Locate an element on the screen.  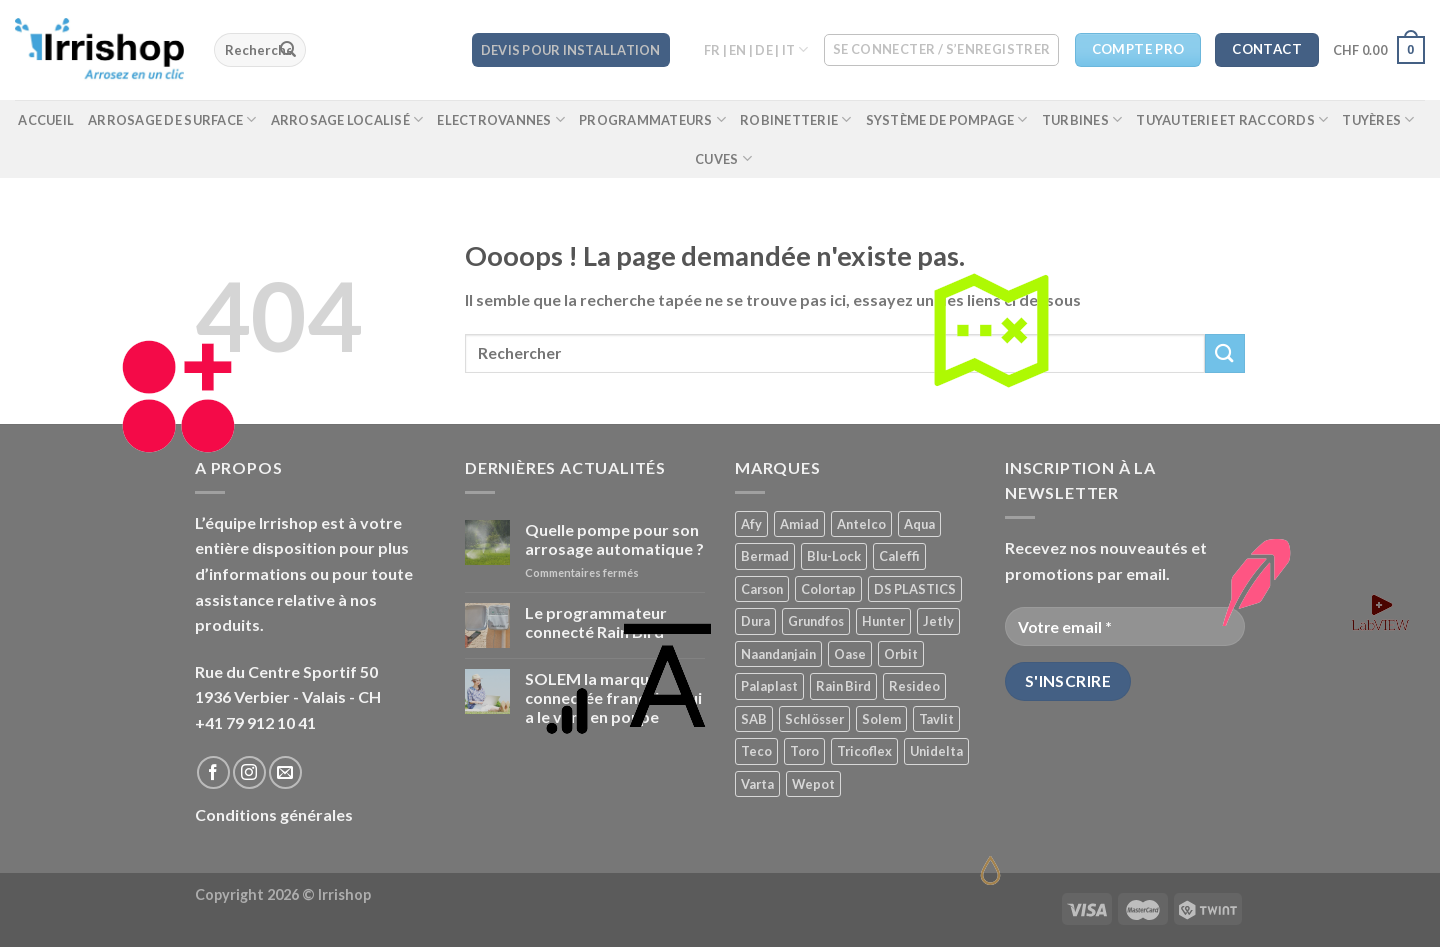
open Google Analytics dashboard is located at coordinates (567, 711).